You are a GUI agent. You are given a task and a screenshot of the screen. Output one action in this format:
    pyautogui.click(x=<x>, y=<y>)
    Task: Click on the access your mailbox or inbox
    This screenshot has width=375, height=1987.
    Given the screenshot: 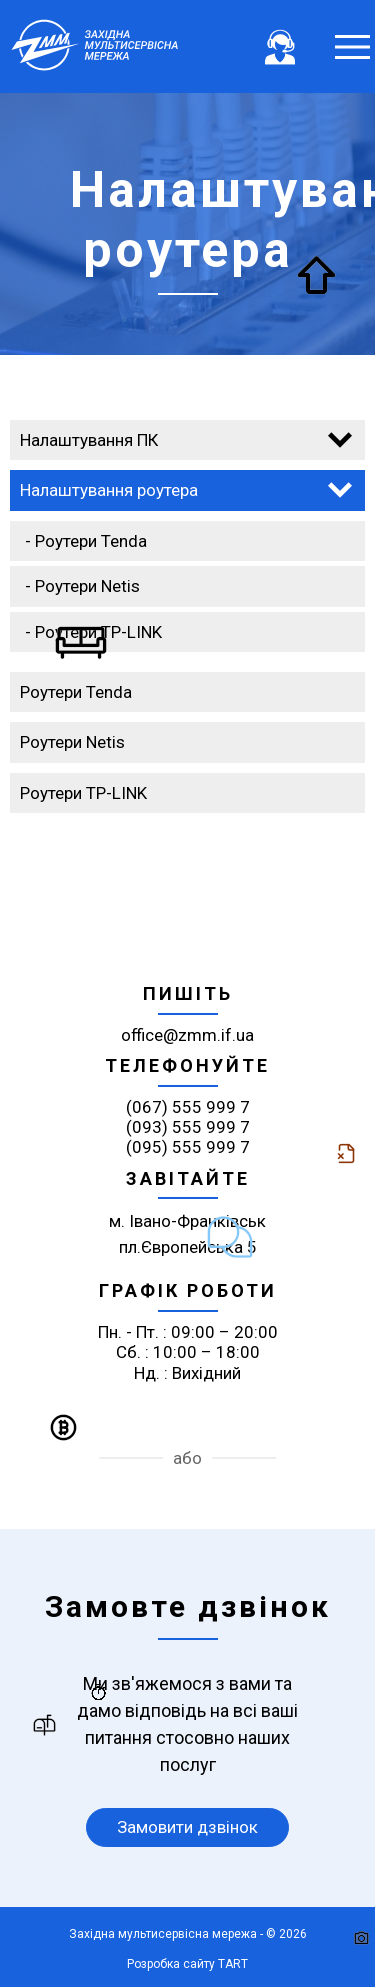 What is the action you would take?
    pyautogui.click(x=44, y=1725)
    